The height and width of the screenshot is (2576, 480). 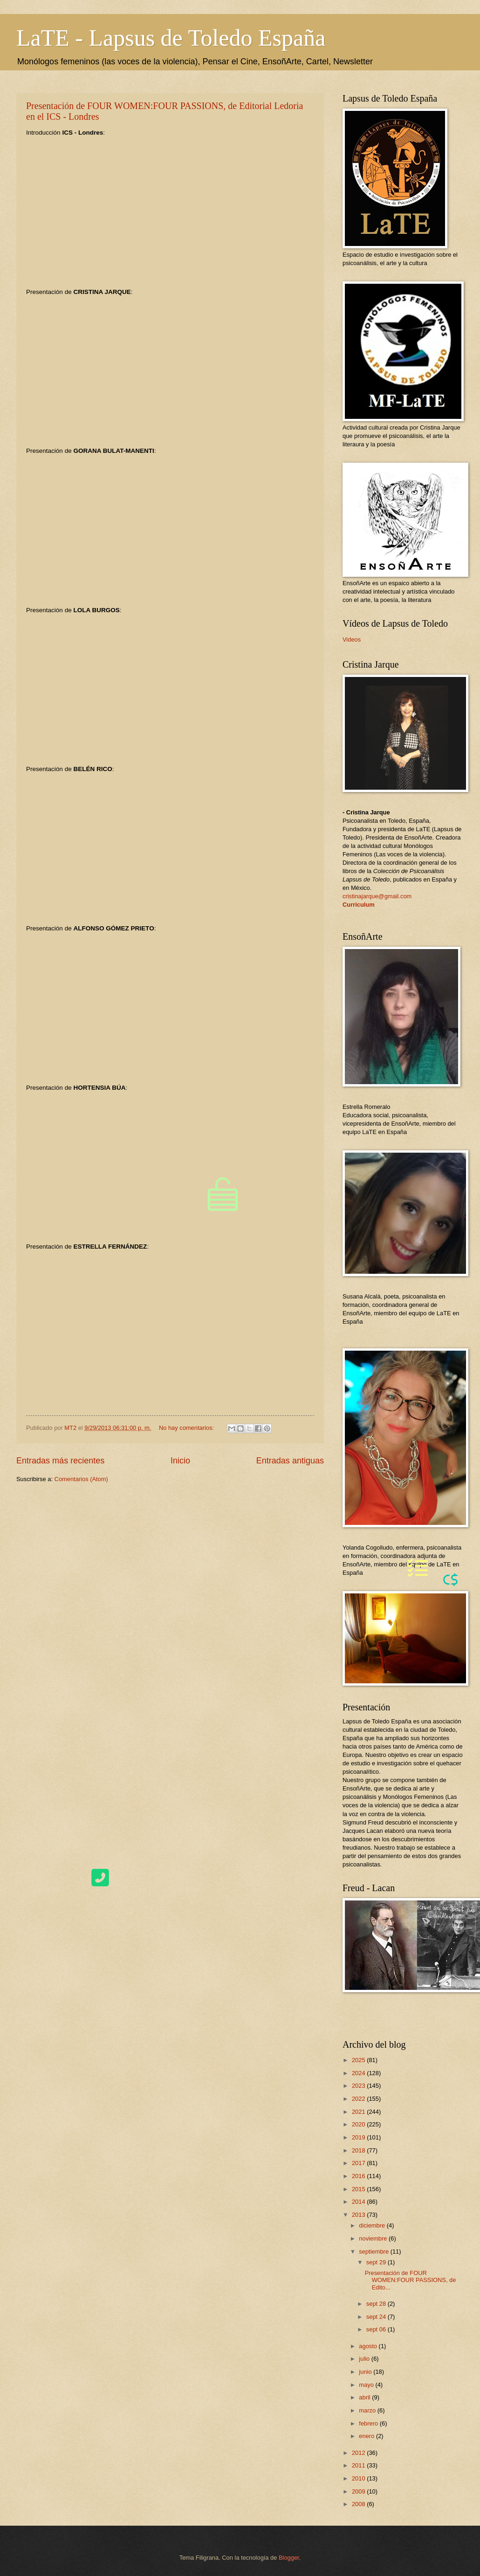 What do you see at coordinates (417, 1568) in the screenshot?
I see `view or manage your task checklist` at bounding box center [417, 1568].